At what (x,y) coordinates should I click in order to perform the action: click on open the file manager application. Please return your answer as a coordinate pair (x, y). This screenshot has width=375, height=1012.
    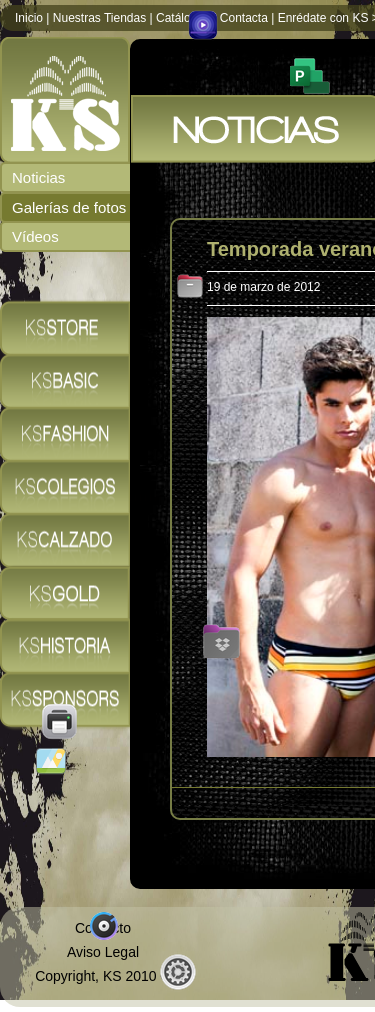
    Looking at the image, I should click on (190, 286).